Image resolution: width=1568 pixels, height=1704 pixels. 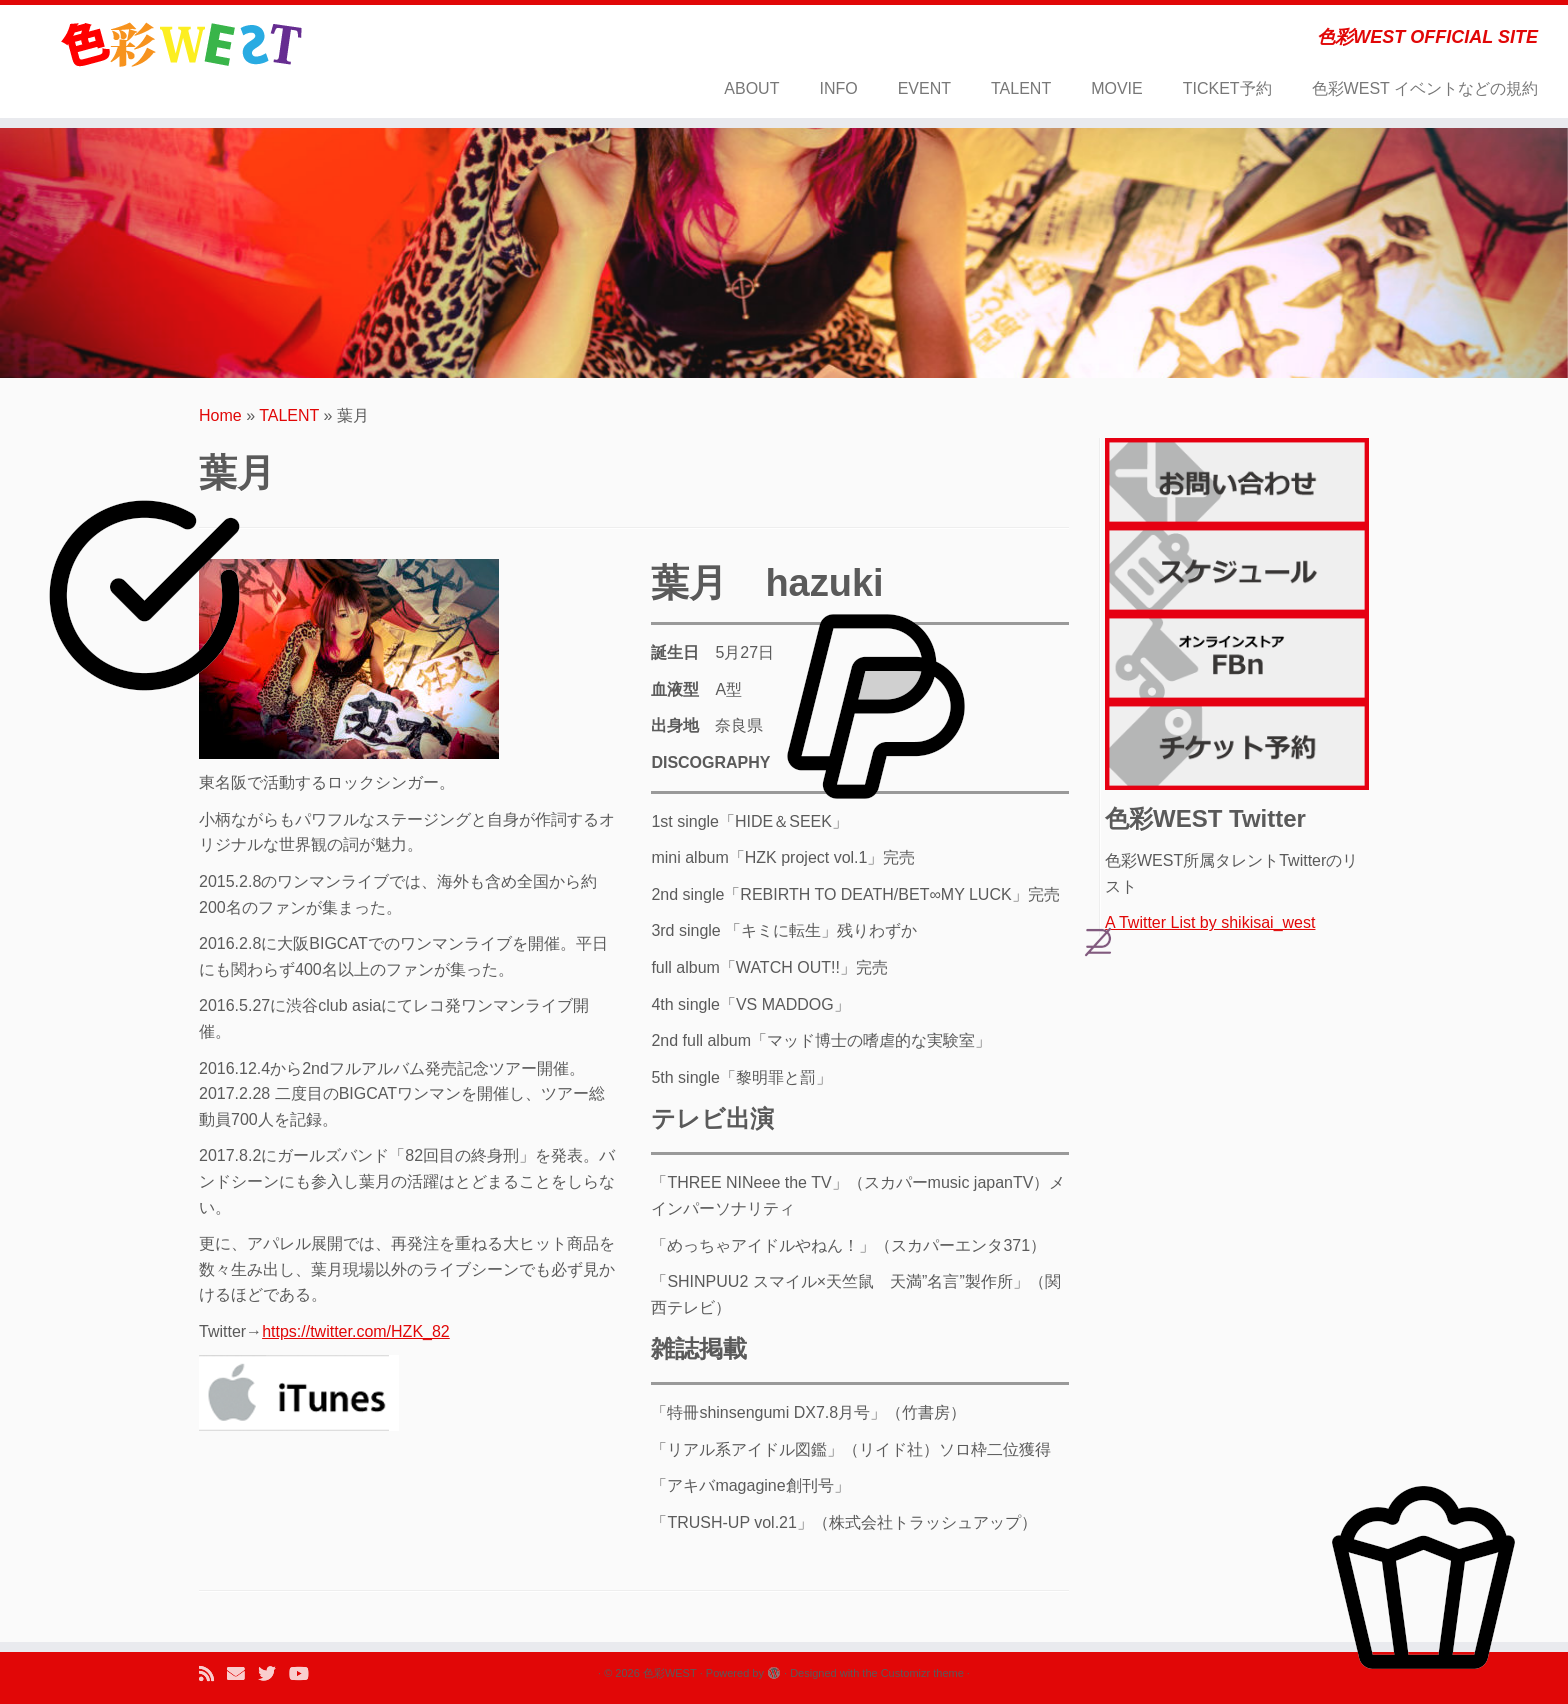 What do you see at coordinates (1098, 942) in the screenshot?
I see `indicates a set is not a superset of another in mathematical notation` at bounding box center [1098, 942].